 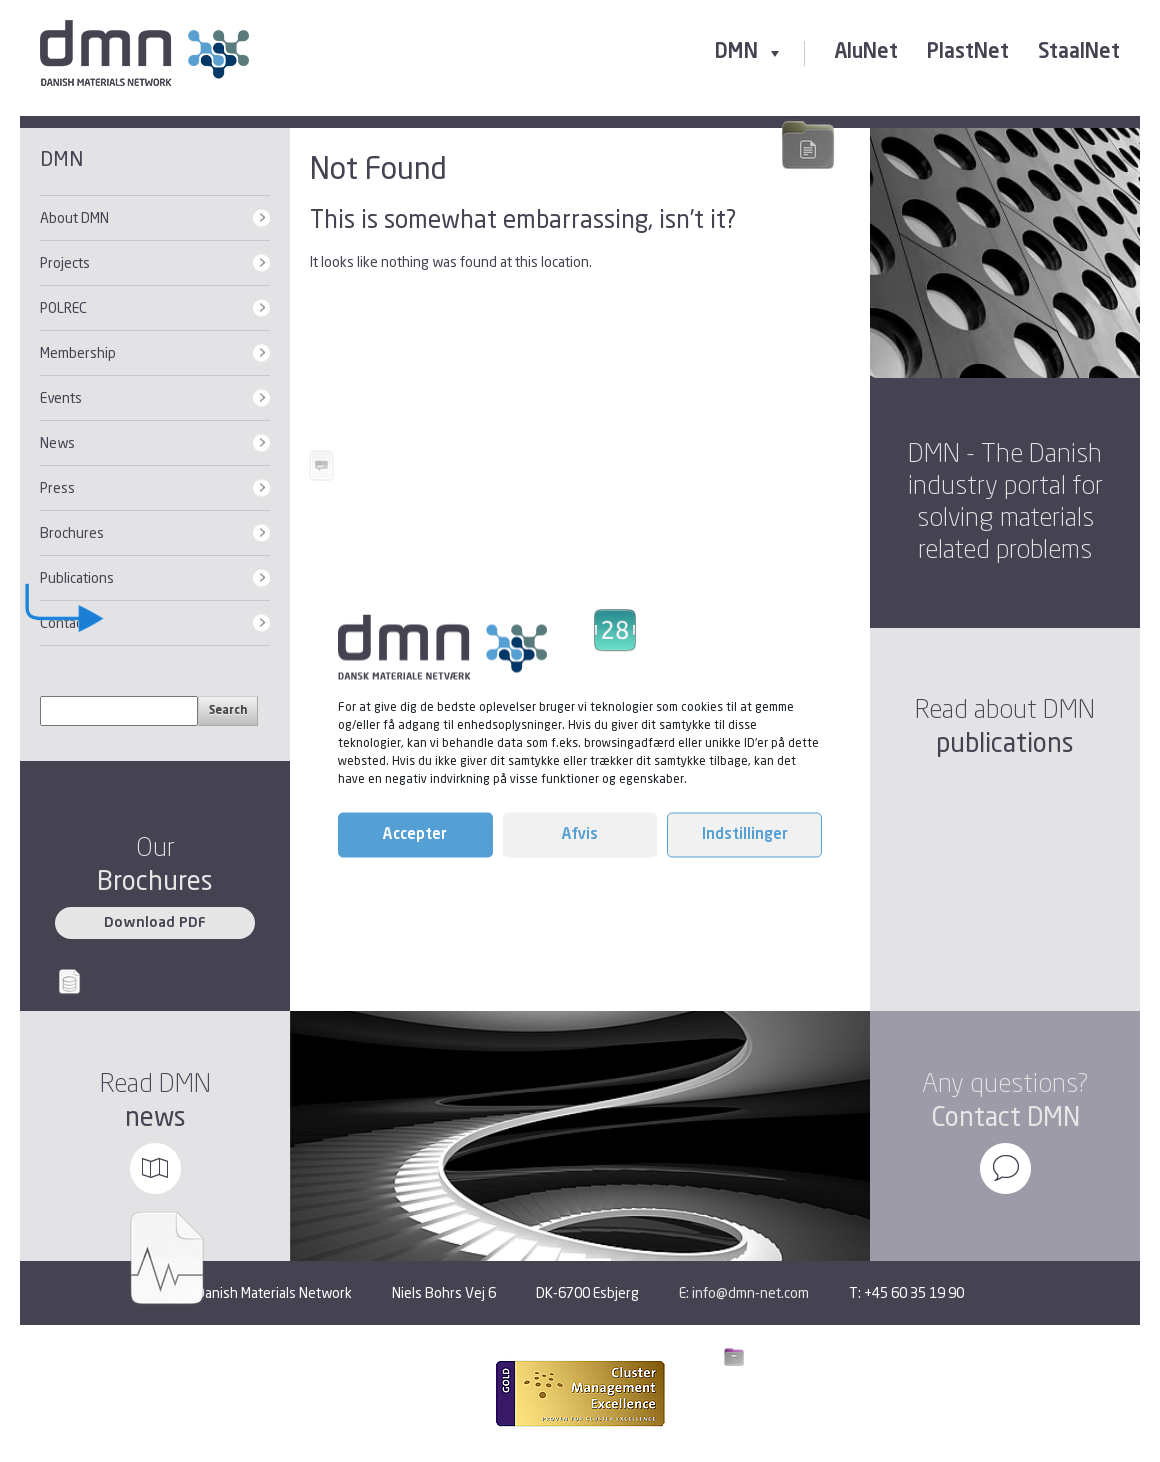 I want to click on indicates a SQL database file, so click(x=69, y=981).